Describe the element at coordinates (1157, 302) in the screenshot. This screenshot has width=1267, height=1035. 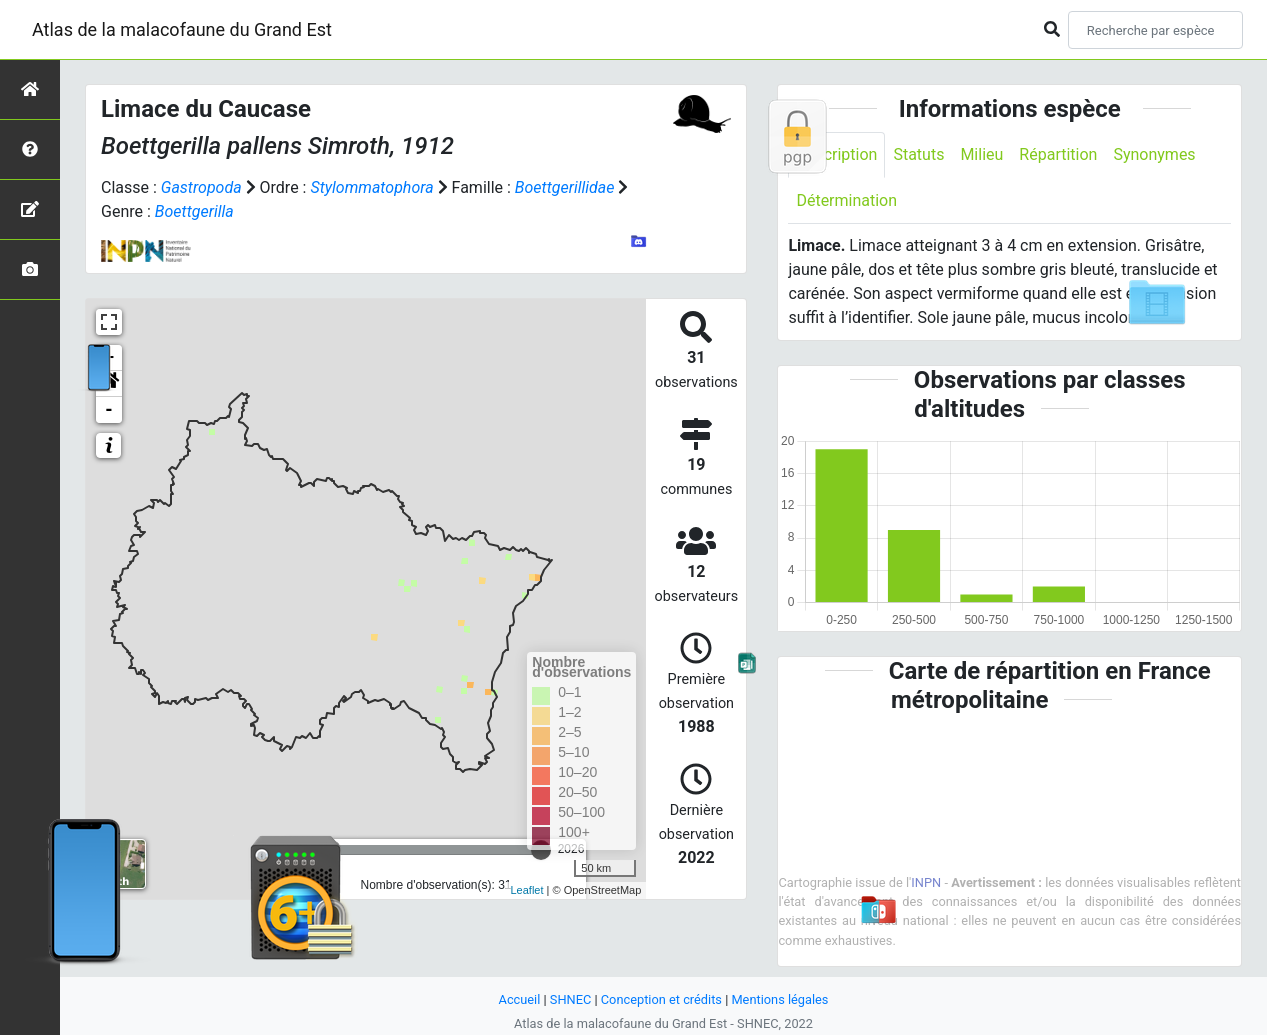
I see `open your movies folder` at that location.